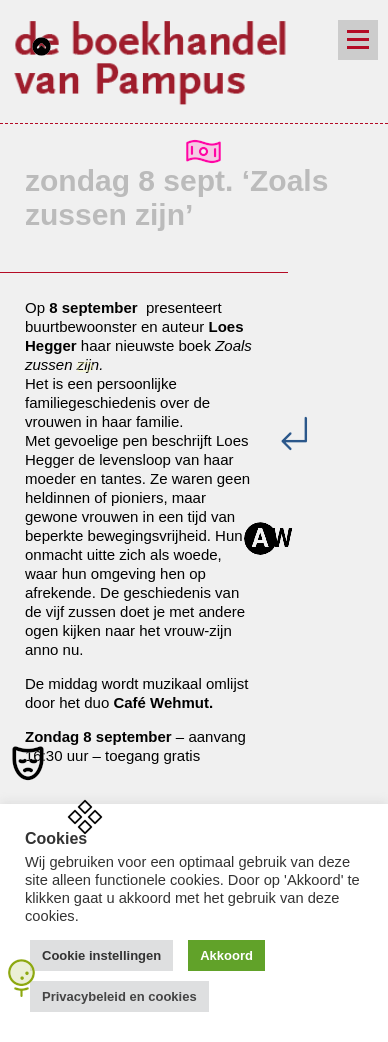  I want to click on enable auto white balance, so click(268, 538).